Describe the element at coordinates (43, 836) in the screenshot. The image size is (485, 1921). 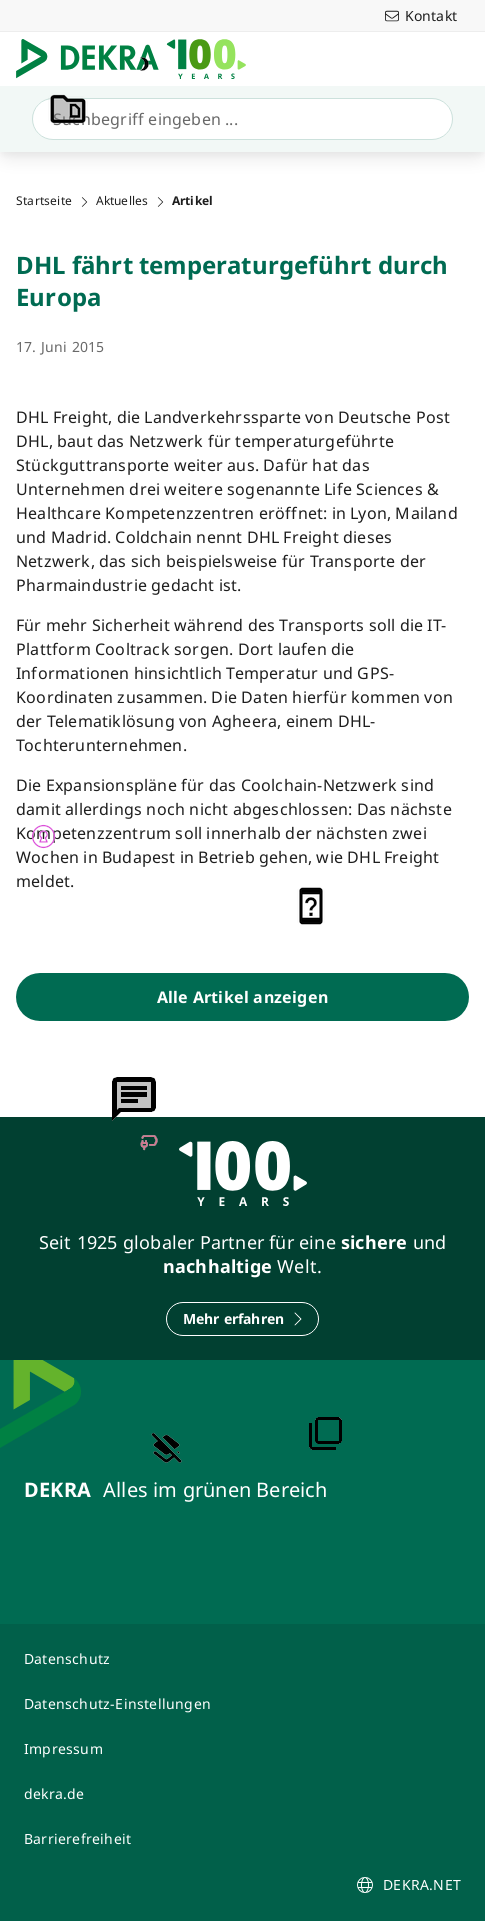
I see `access security or privacy settings` at that location.